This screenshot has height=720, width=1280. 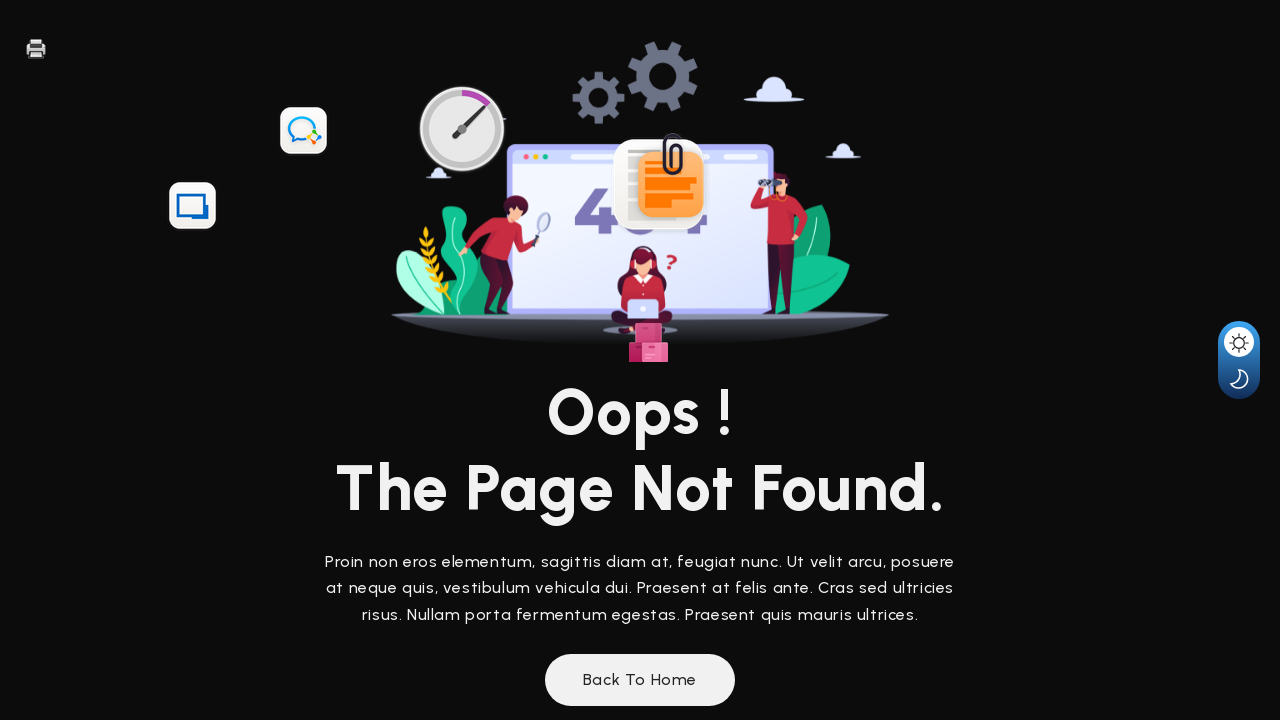 I want to click on access printer settings and preferences, so click(x=36, y=49).